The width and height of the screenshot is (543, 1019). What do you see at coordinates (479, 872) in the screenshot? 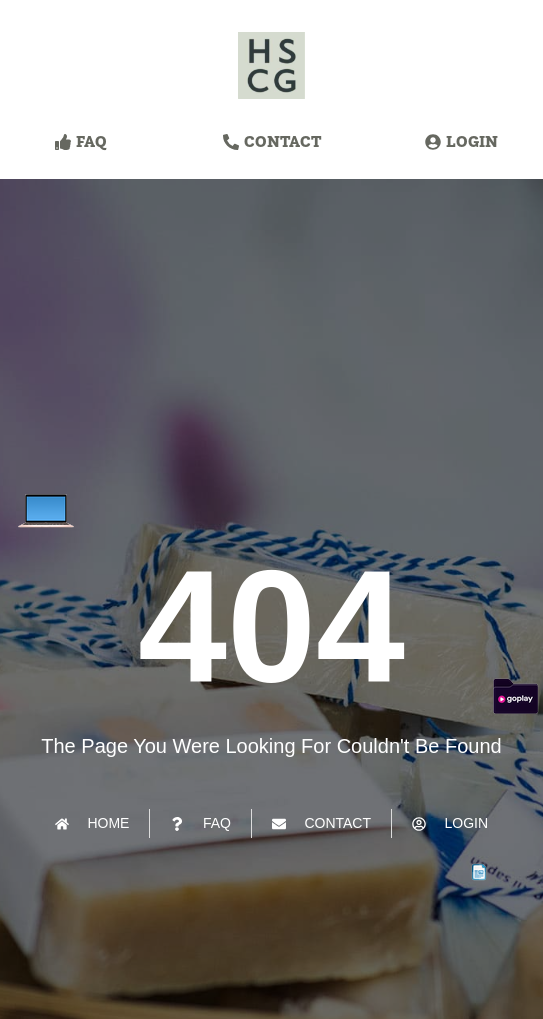
I see `libreoffice writer text template file` at bounding box center [479, 872].